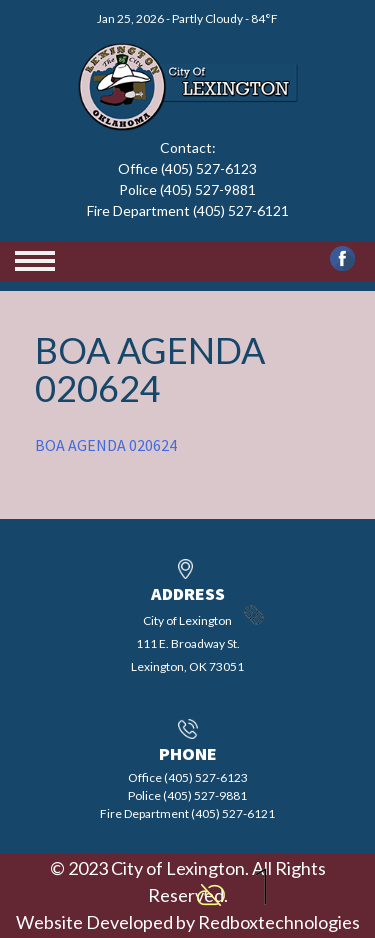  Describe the element at coordinates (263, 886) in the screenshot. I see `indicates first place or top ranking` at that location.